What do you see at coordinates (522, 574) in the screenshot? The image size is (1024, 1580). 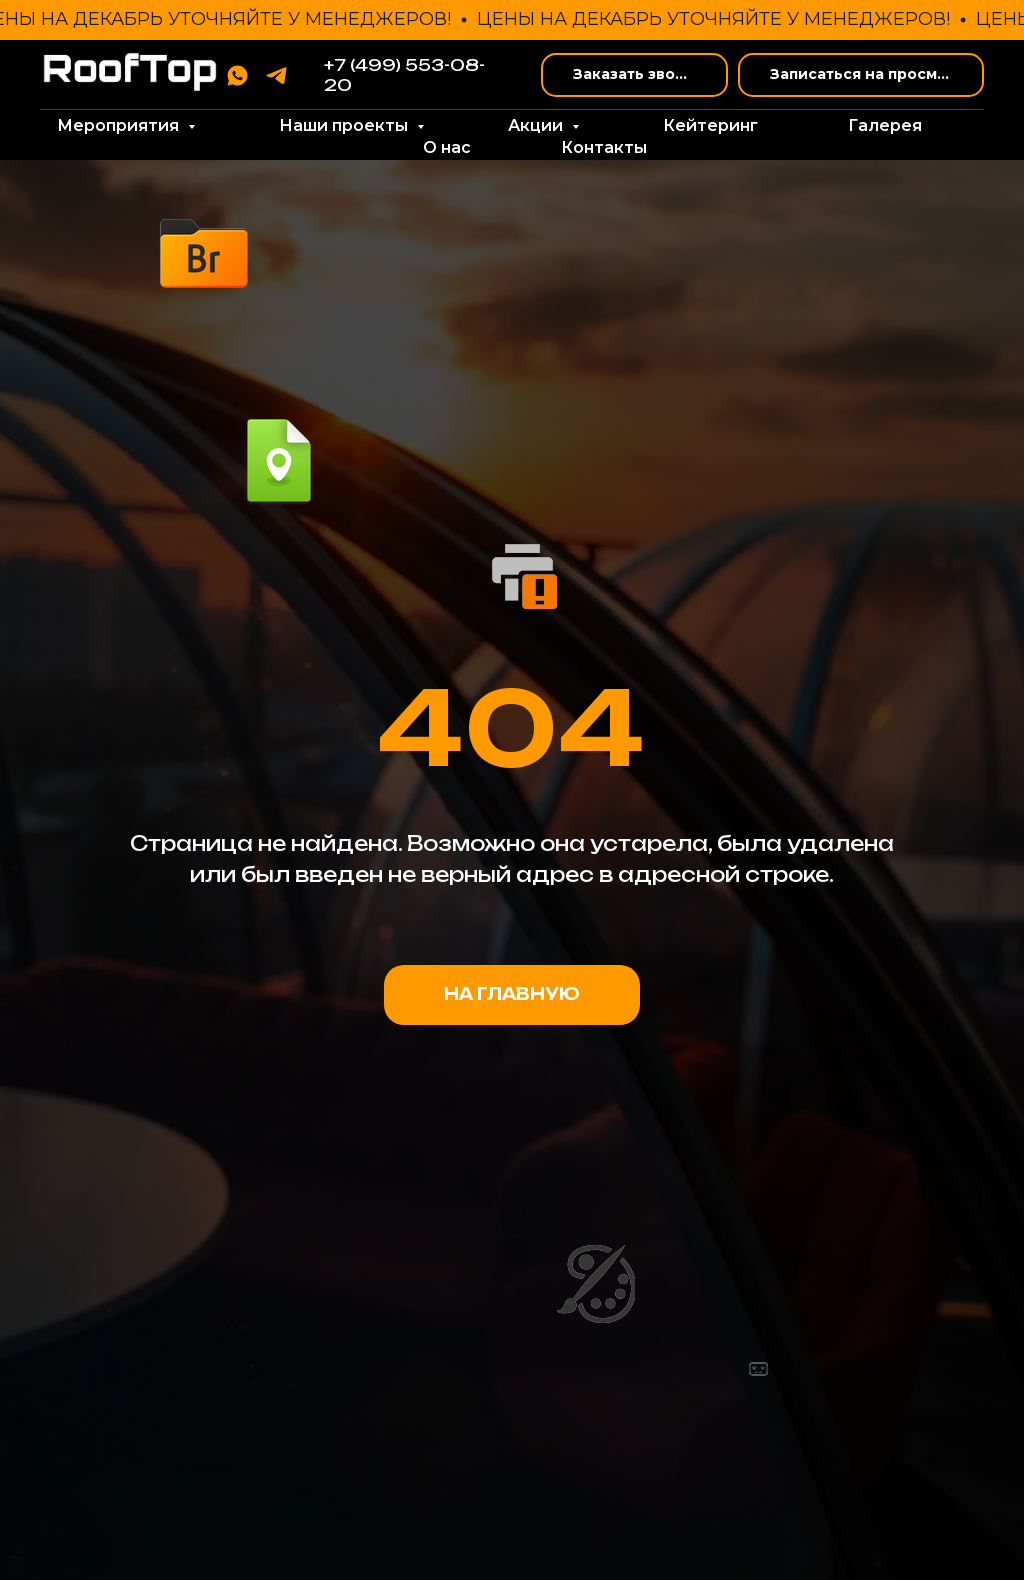 I see `indicates a printer warning or issue` at bounding box center [522, 574].